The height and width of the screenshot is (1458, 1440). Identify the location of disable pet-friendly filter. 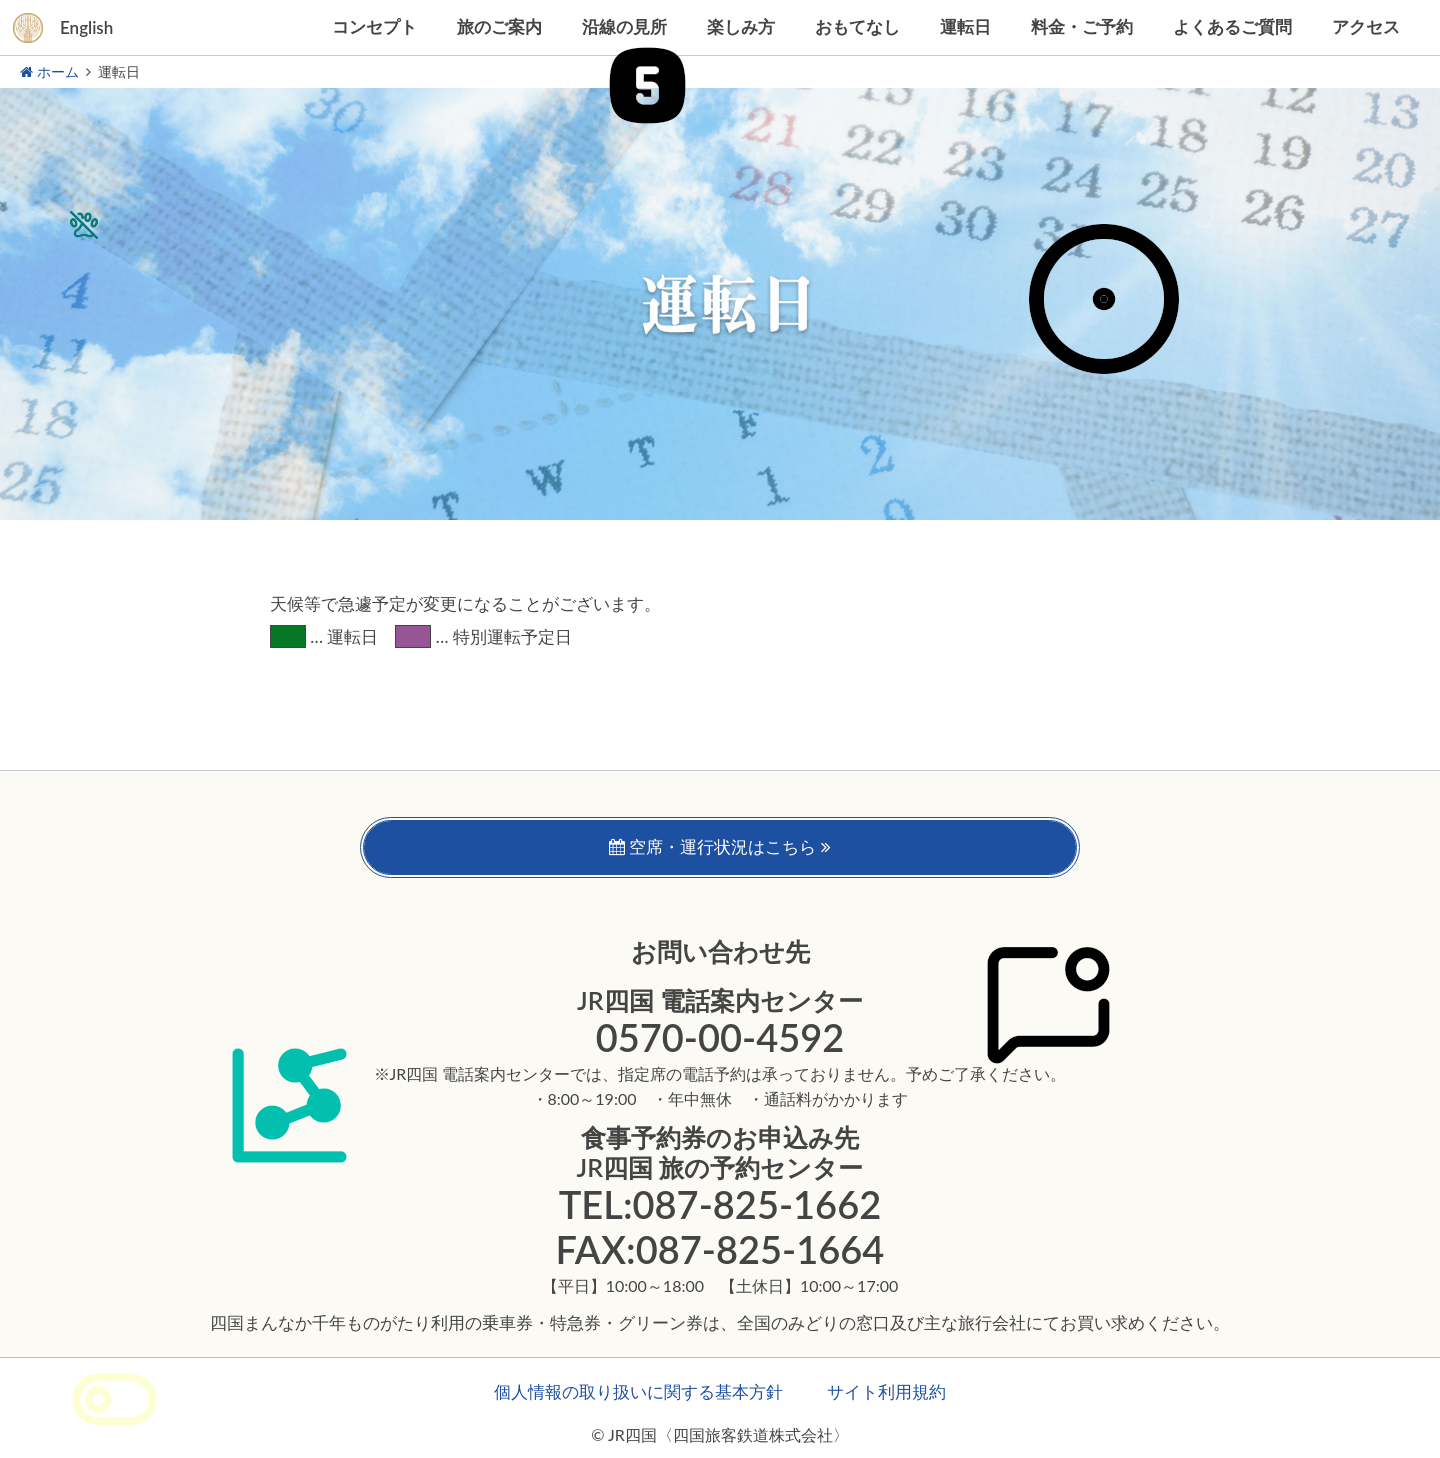
(84, 225).